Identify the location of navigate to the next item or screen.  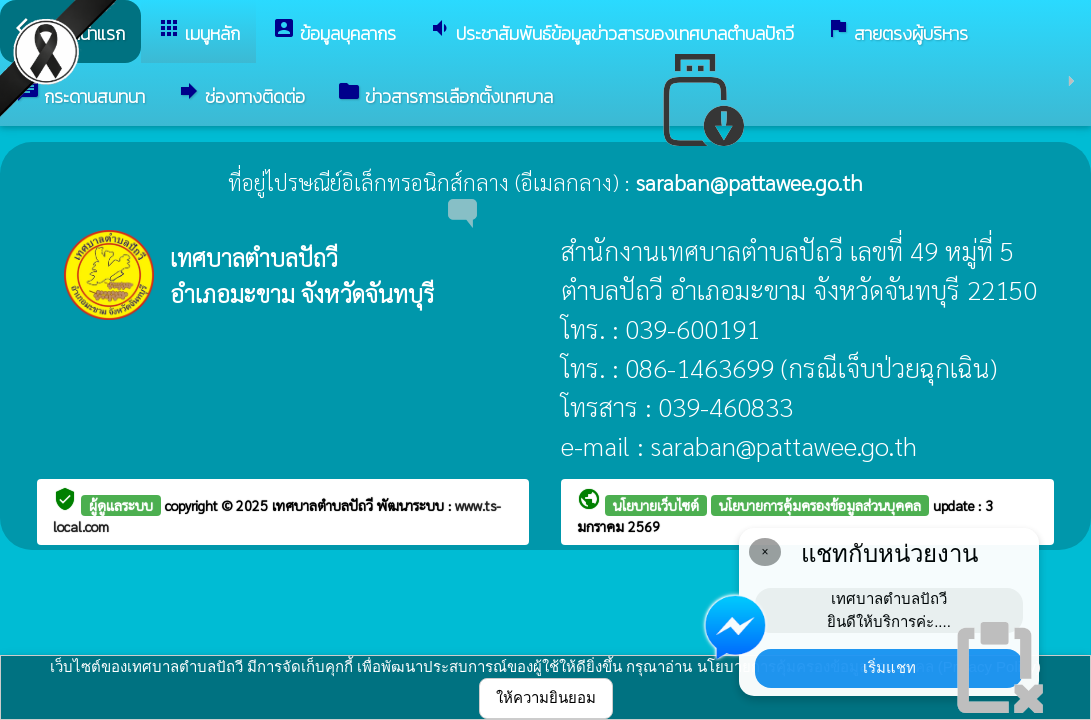
(1071, 81).